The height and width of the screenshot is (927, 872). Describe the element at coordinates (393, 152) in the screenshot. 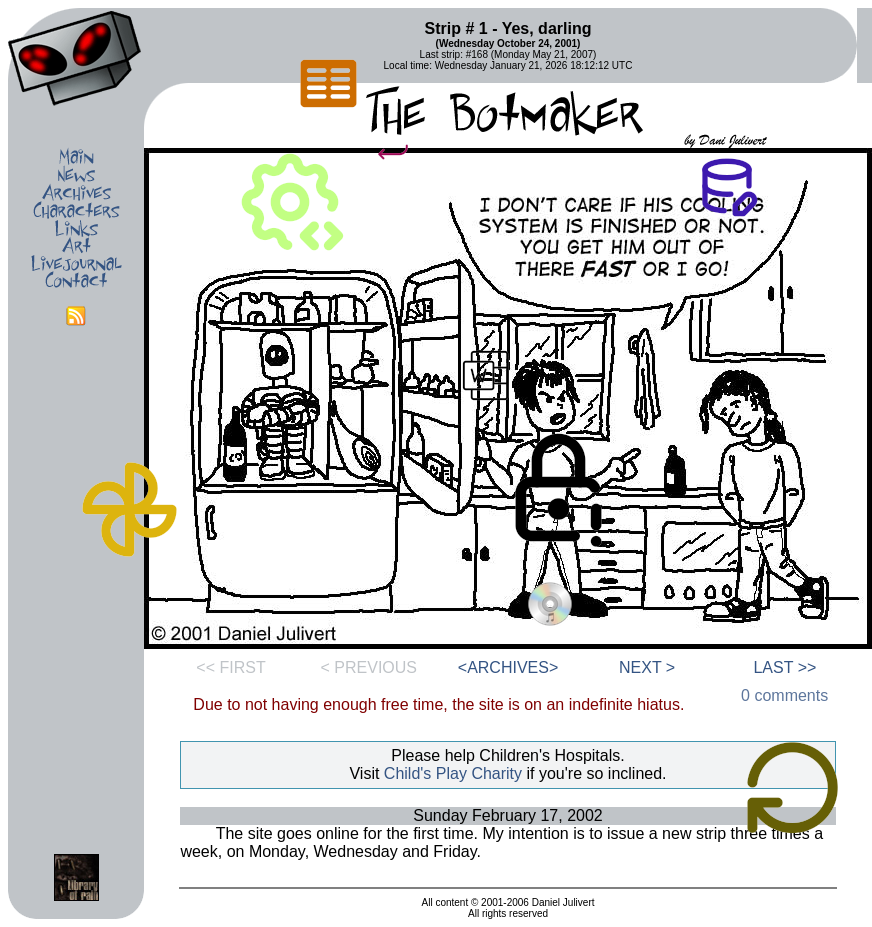

I see `go back to previous screen or step` at that location.